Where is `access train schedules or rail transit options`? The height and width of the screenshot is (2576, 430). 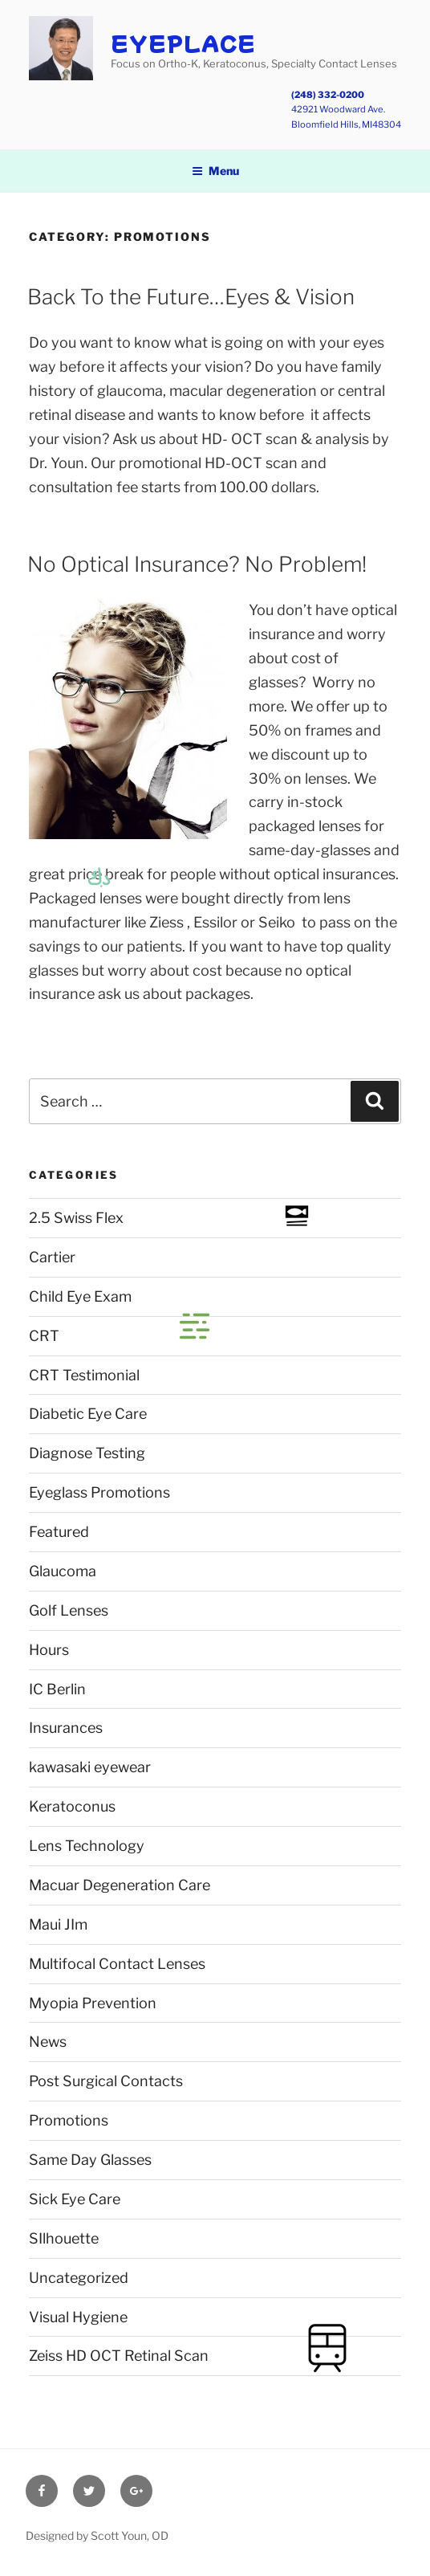
access train schedules or rail transit options is located at coordinates (327, 2346).